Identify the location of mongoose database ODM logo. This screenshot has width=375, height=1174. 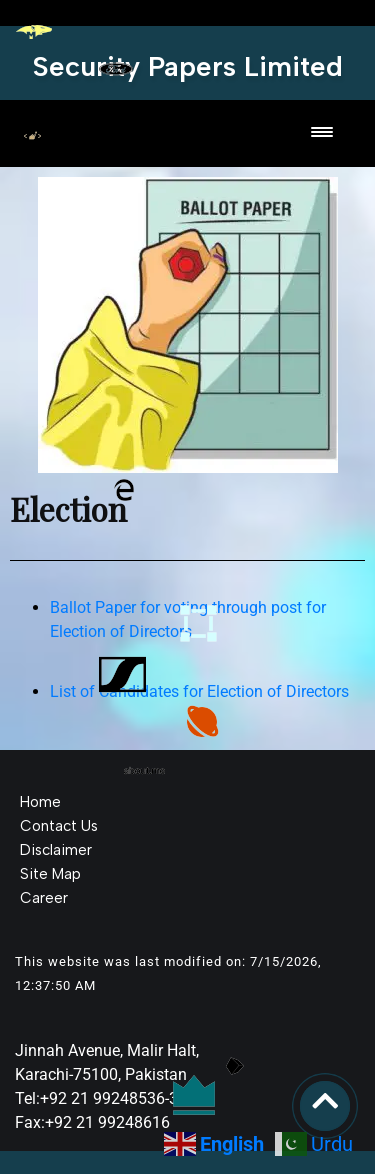
(34, 32).